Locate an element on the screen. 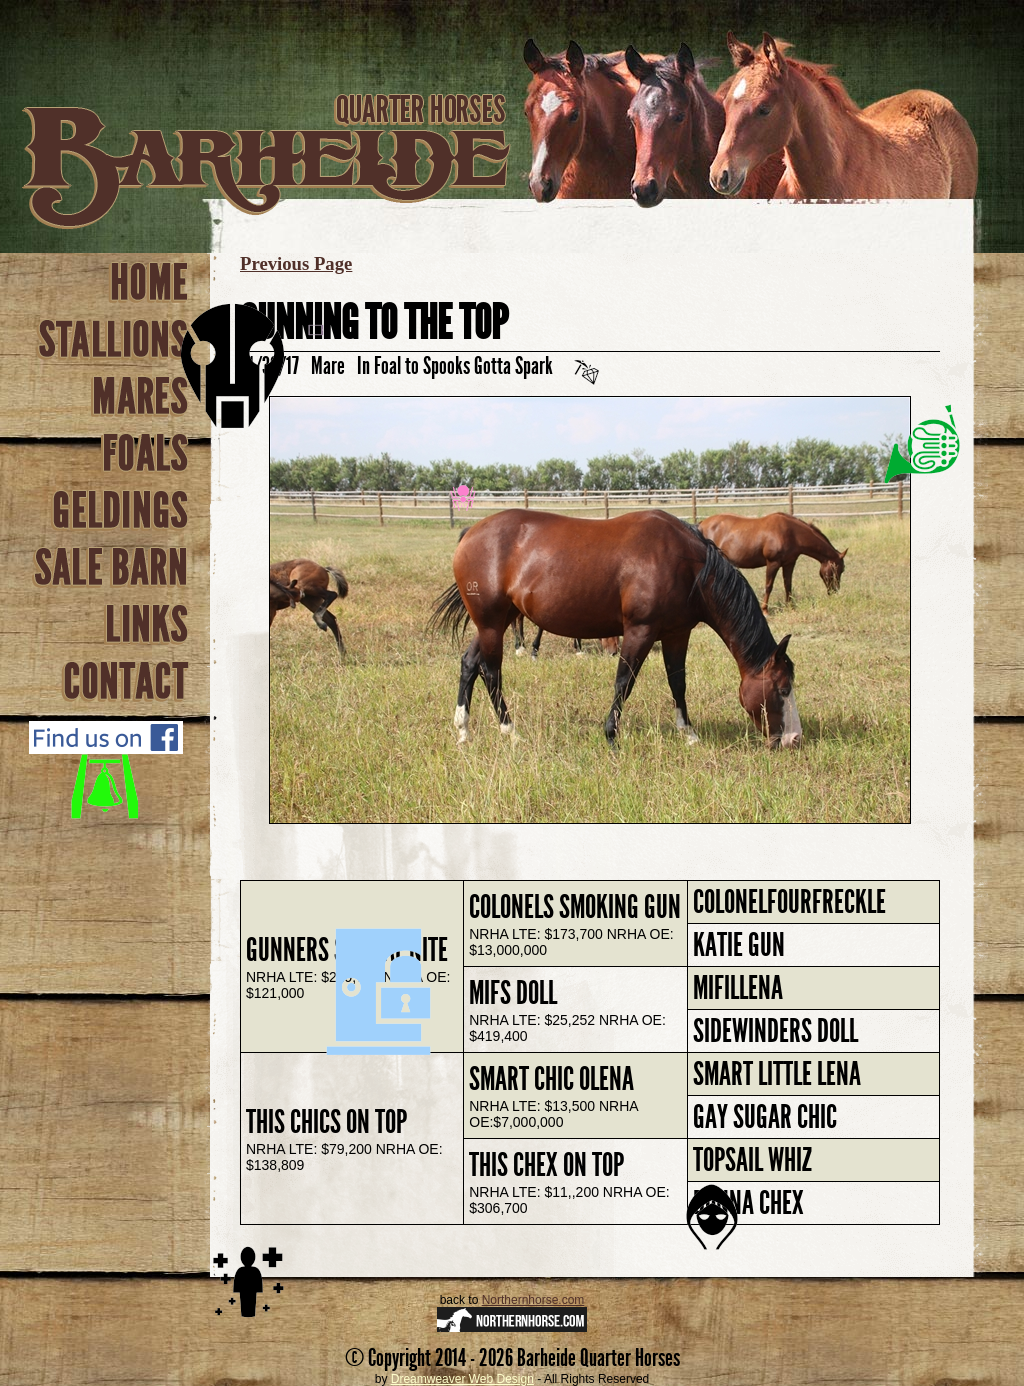 The width and height of the screenshot is (1024, 1386). carillon or bell tower instrument is located at coordinates (104, 786).